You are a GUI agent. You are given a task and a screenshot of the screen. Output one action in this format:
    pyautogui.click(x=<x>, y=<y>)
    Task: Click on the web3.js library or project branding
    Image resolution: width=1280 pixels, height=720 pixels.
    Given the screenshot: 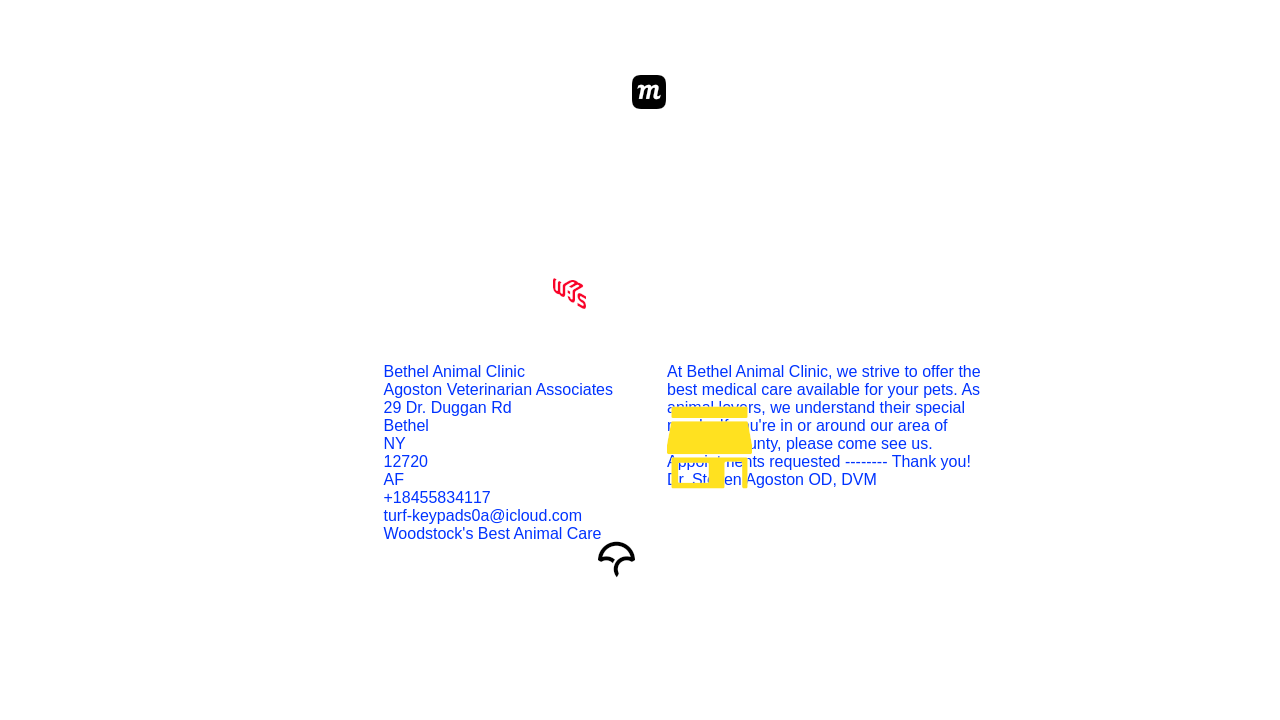 What is the action you would take?
    pyautogui.click(x=569, y=293)
    